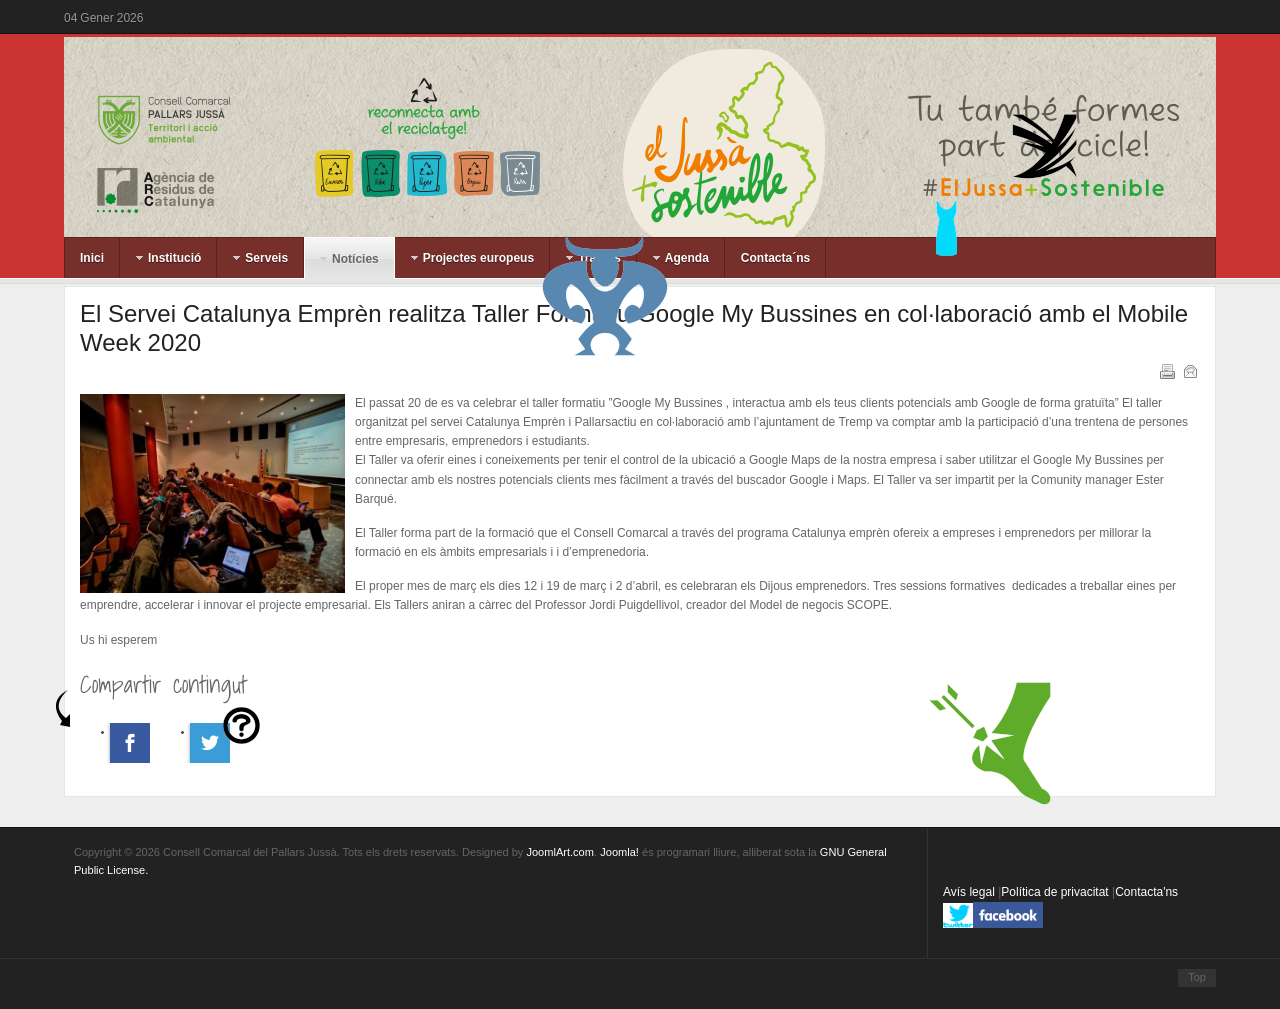 This screenshot has width=1280, height=1009. What do you see at coordinates (604, 296) in the screenshot?
I see `select minotaur character or enemy type` at bounding box center [604, 296].